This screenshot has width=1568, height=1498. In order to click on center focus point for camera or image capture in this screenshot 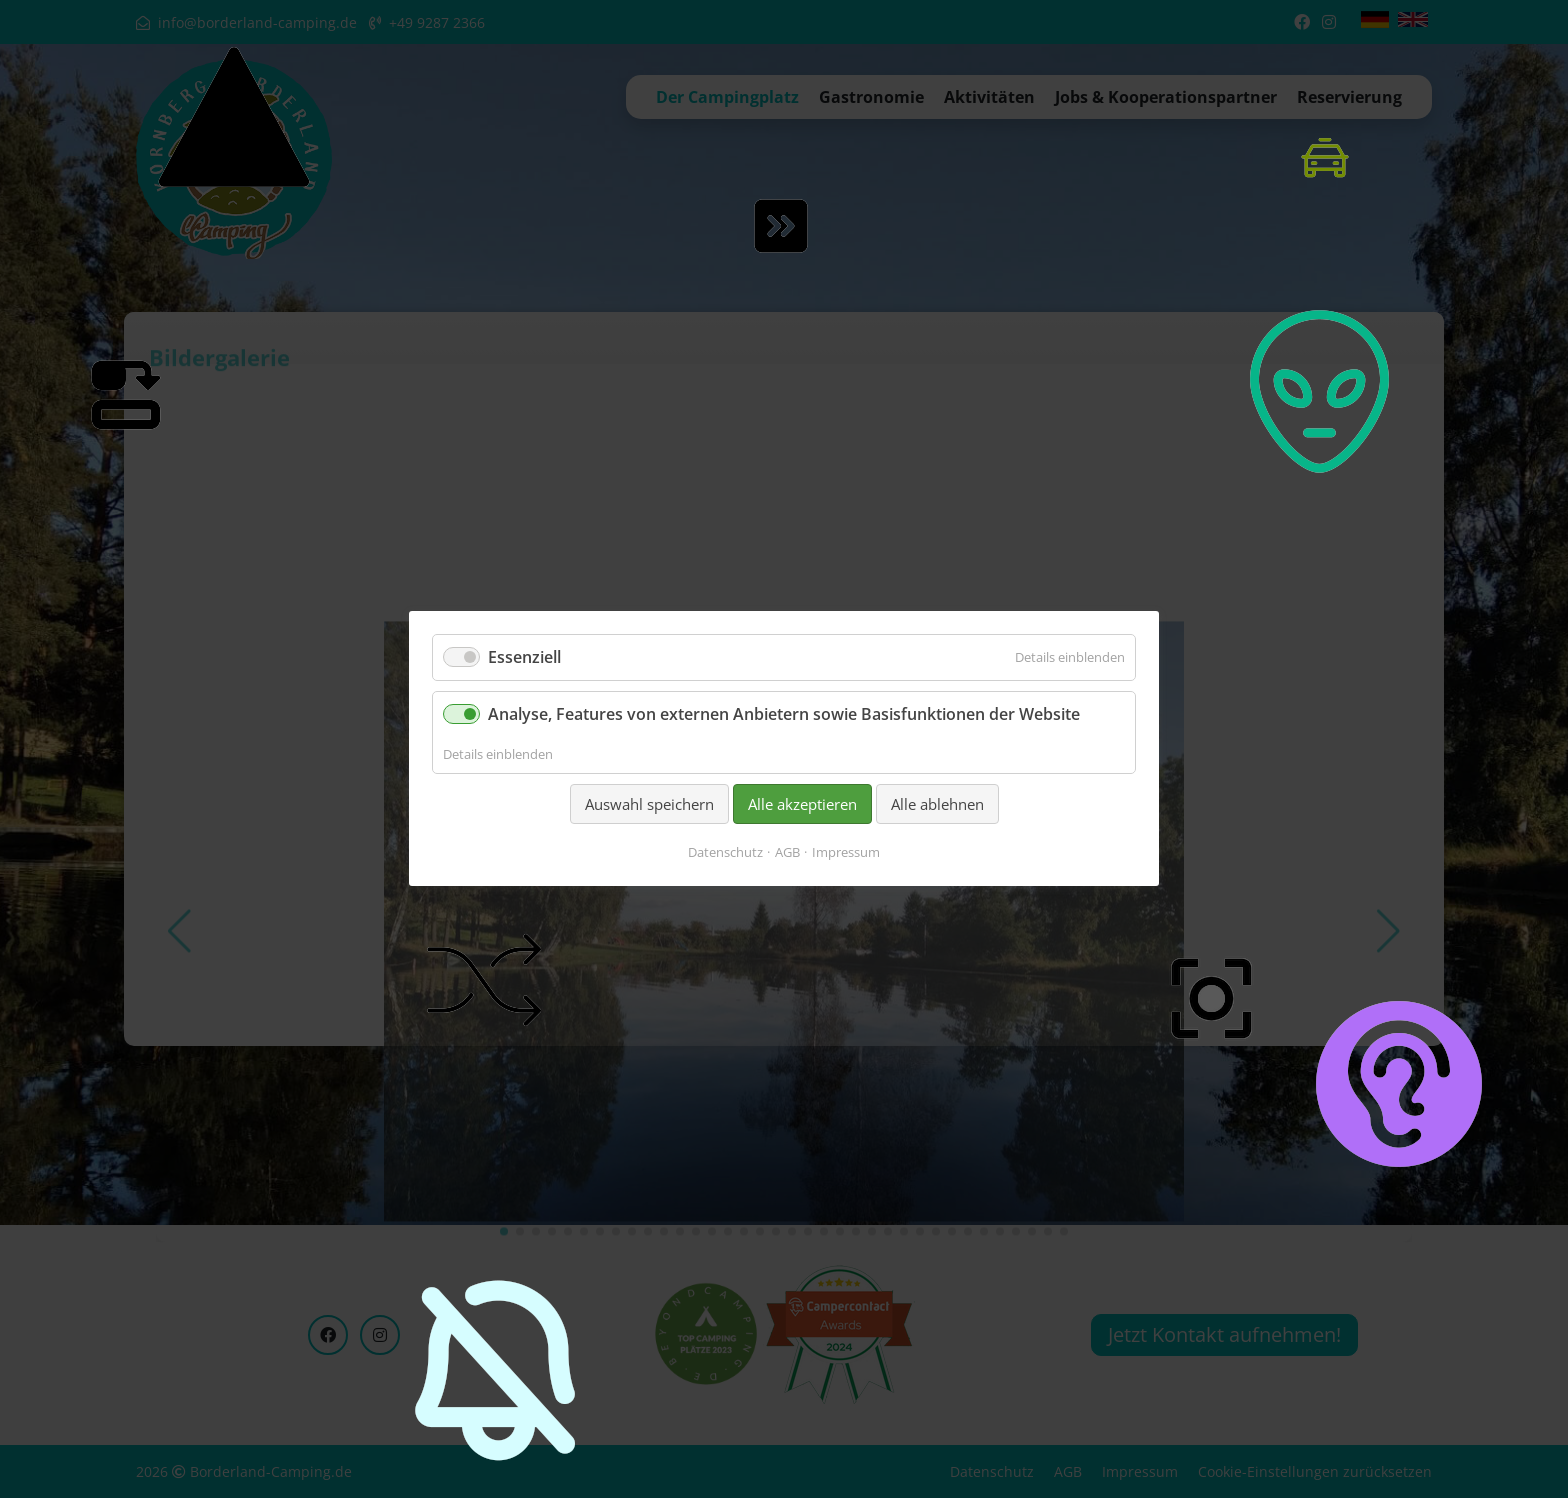, I will do `click(1211, 998)`.